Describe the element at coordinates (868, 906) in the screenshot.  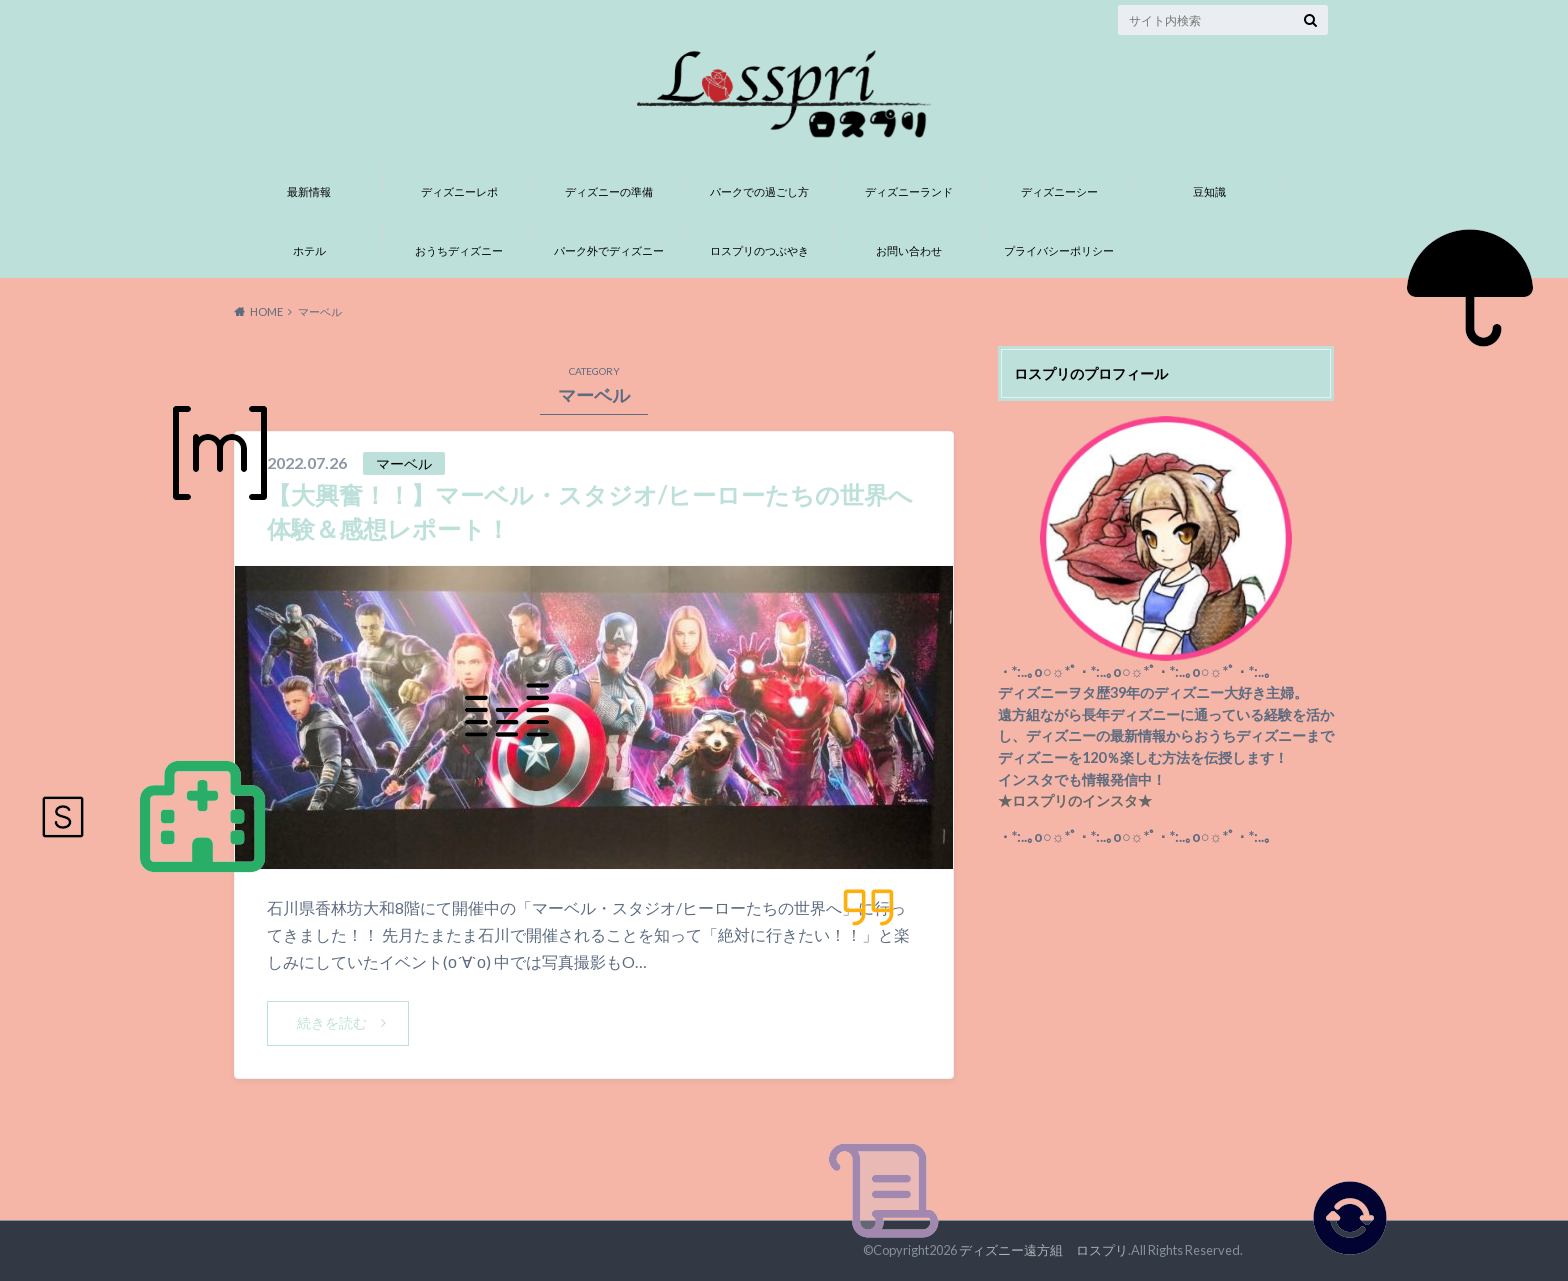
I see `insert a block quote` at that location.